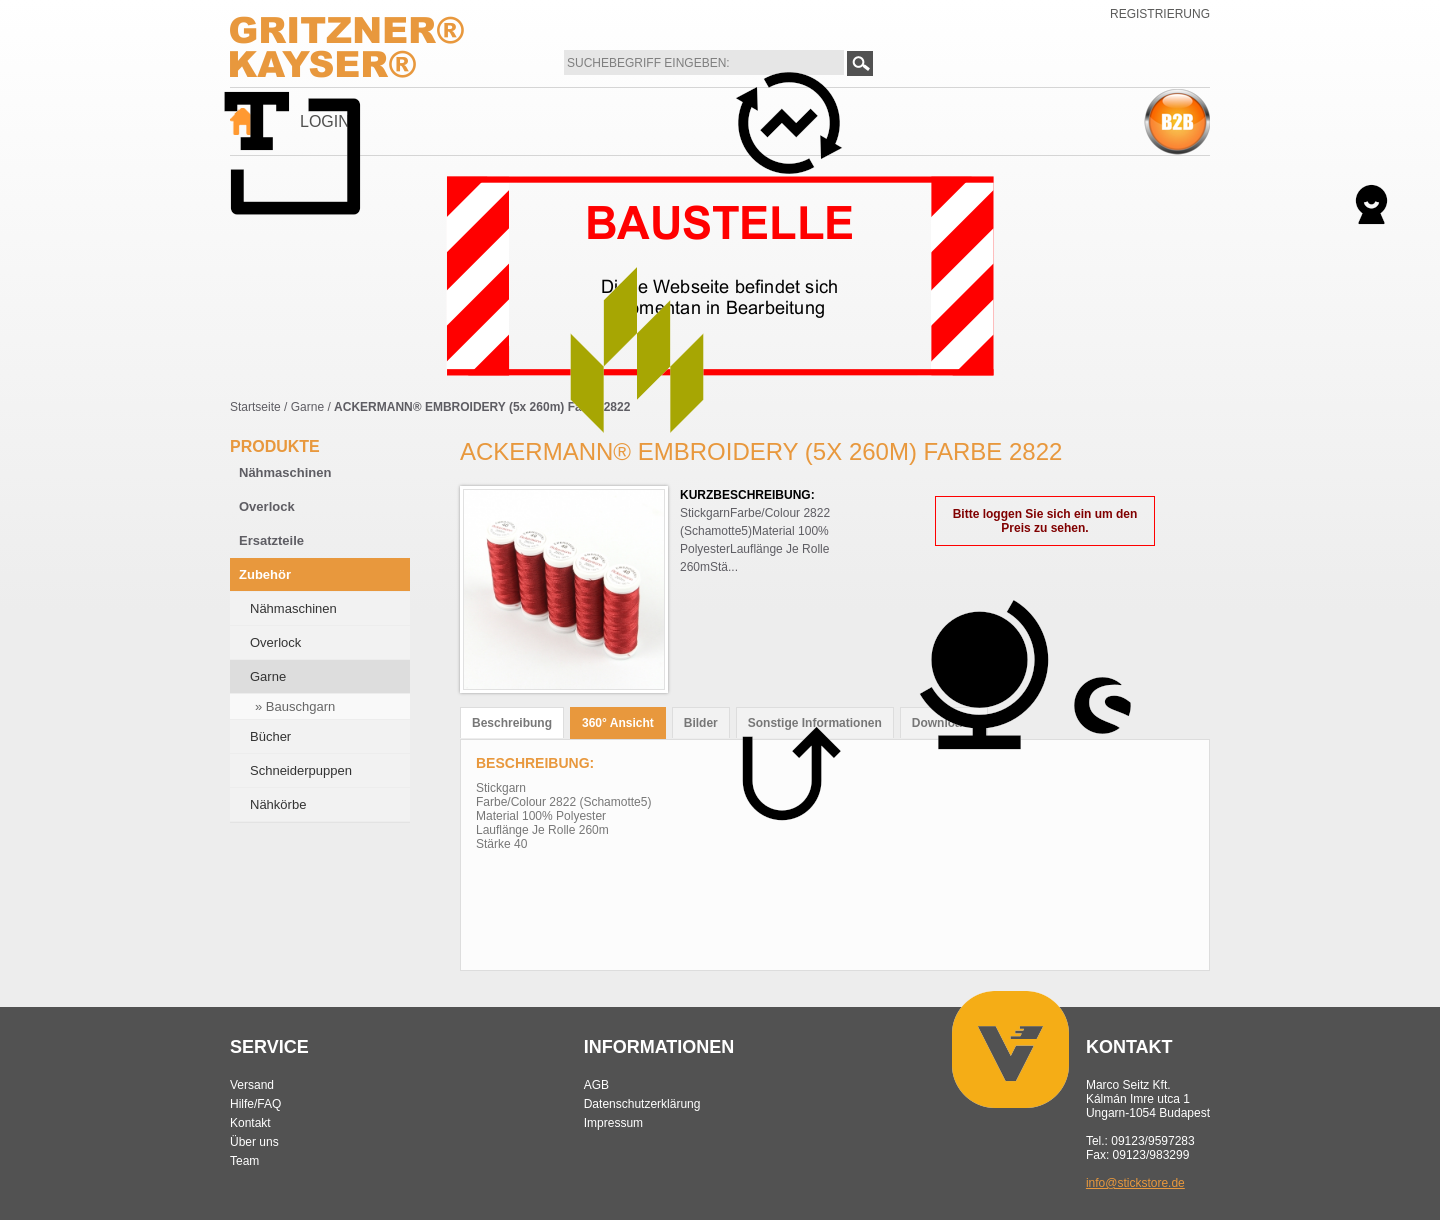 This screenshot has width=1440, height=1220. I want to click on switch to global or international settings, so click(979, 673).